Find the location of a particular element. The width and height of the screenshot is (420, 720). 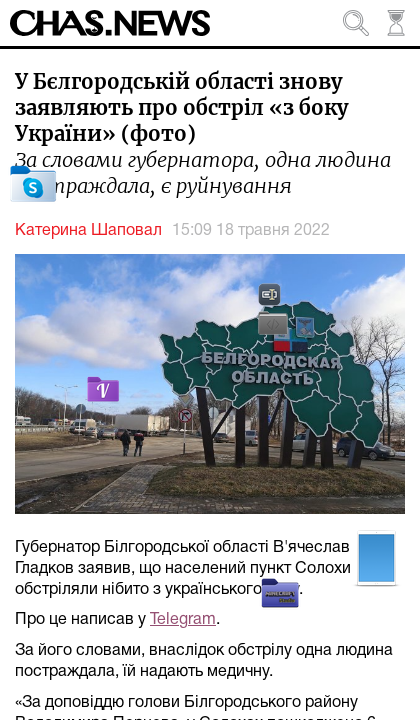

view connected iPad Air device is located at coordinates (376, 558).